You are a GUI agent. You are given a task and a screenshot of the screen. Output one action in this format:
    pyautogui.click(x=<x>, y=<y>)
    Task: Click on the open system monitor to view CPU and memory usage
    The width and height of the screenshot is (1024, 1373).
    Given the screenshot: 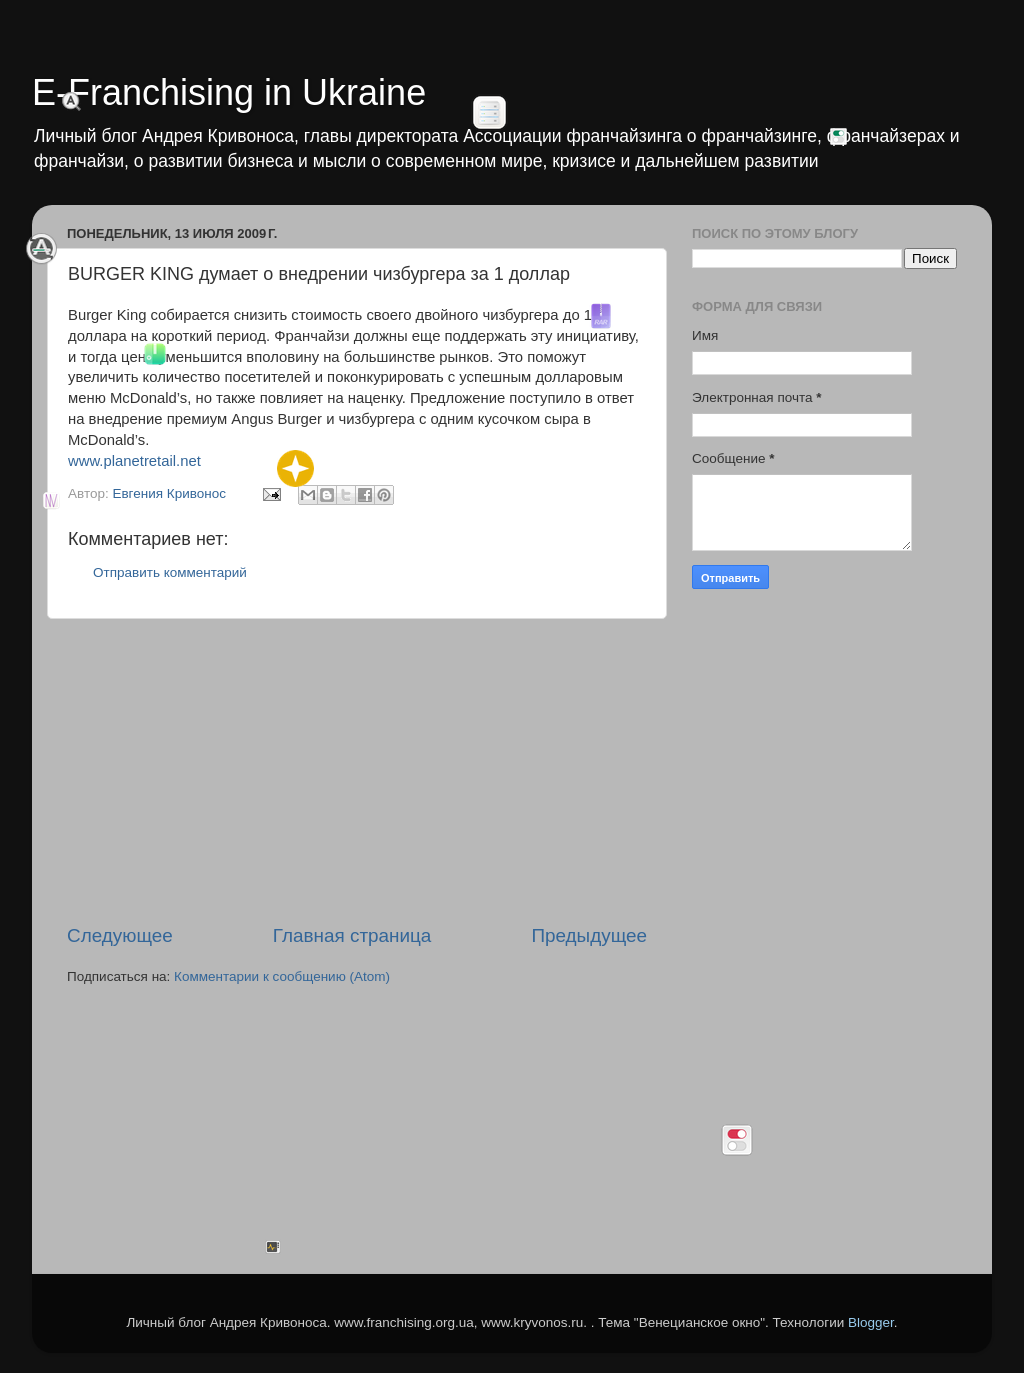 What is the action you would take?
    pyautogui.click(x=273, y=1247)
    